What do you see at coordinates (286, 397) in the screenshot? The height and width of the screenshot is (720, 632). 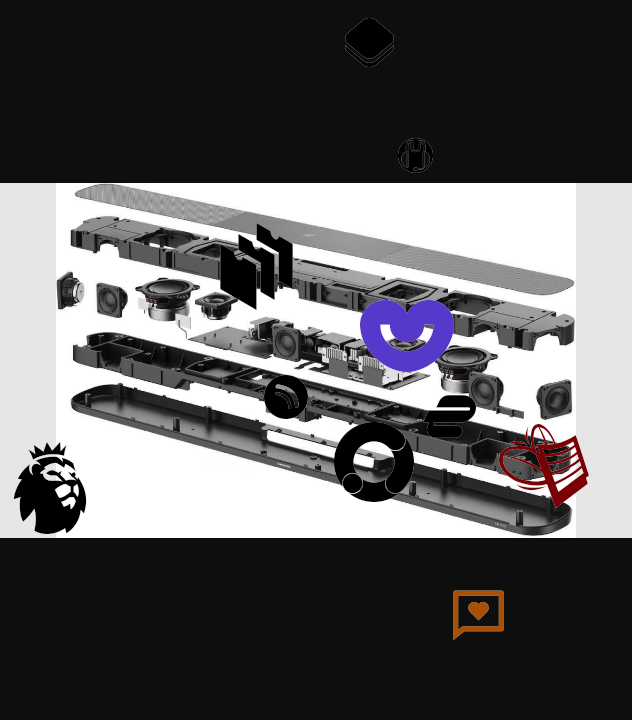 I see `visit hearthis.at music streaming platform` at bounding box center [286, 397].